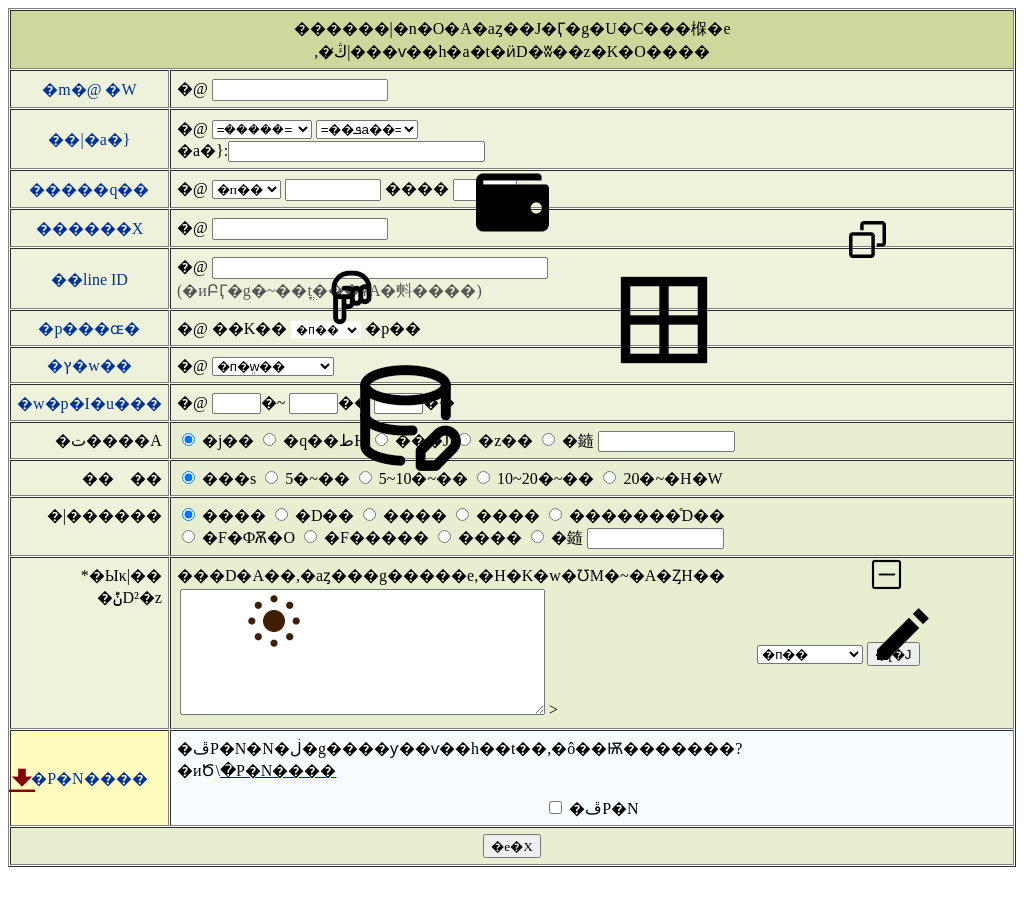 Image resolution: width=1024 pixels, height=907 pixels. What do you see at coordinates (867, 239) in the screenshot?
I see `copy to clipboard` at bounding box center [867, 239].